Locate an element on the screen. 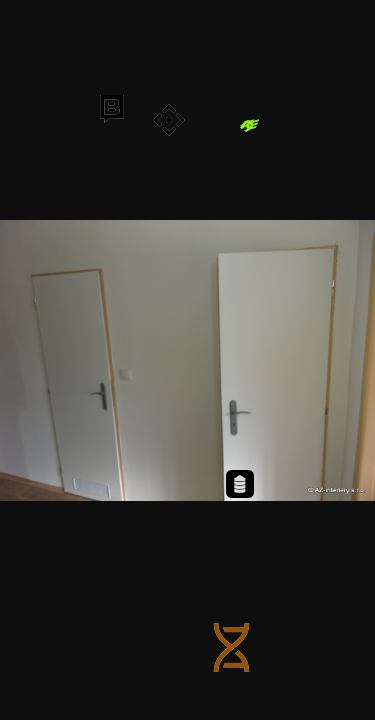  drag to reposition this element is located at coordinates (169, 120).